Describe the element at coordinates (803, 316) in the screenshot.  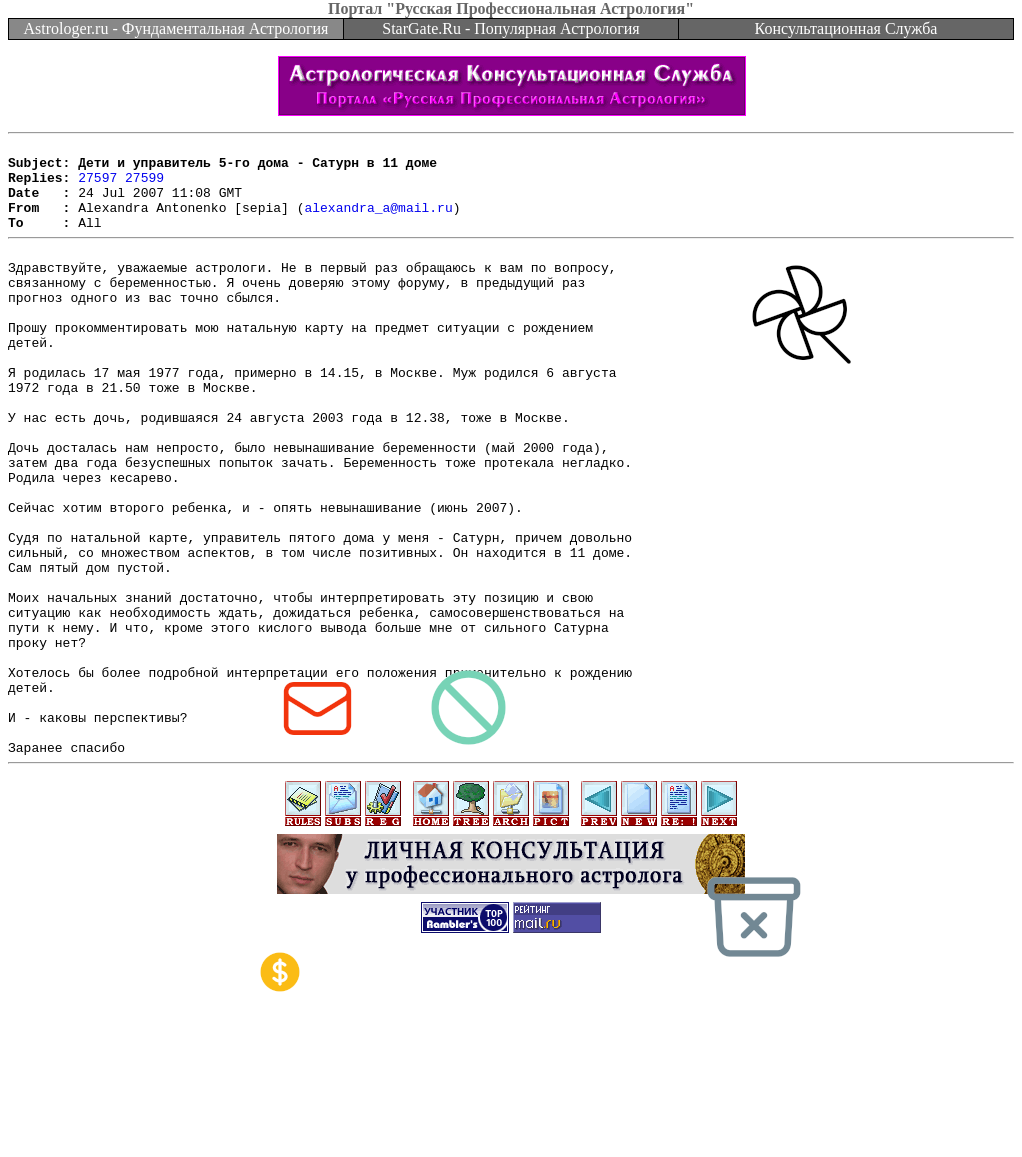
I see `decorative element indicating playfulness or childhood themes` at that location.